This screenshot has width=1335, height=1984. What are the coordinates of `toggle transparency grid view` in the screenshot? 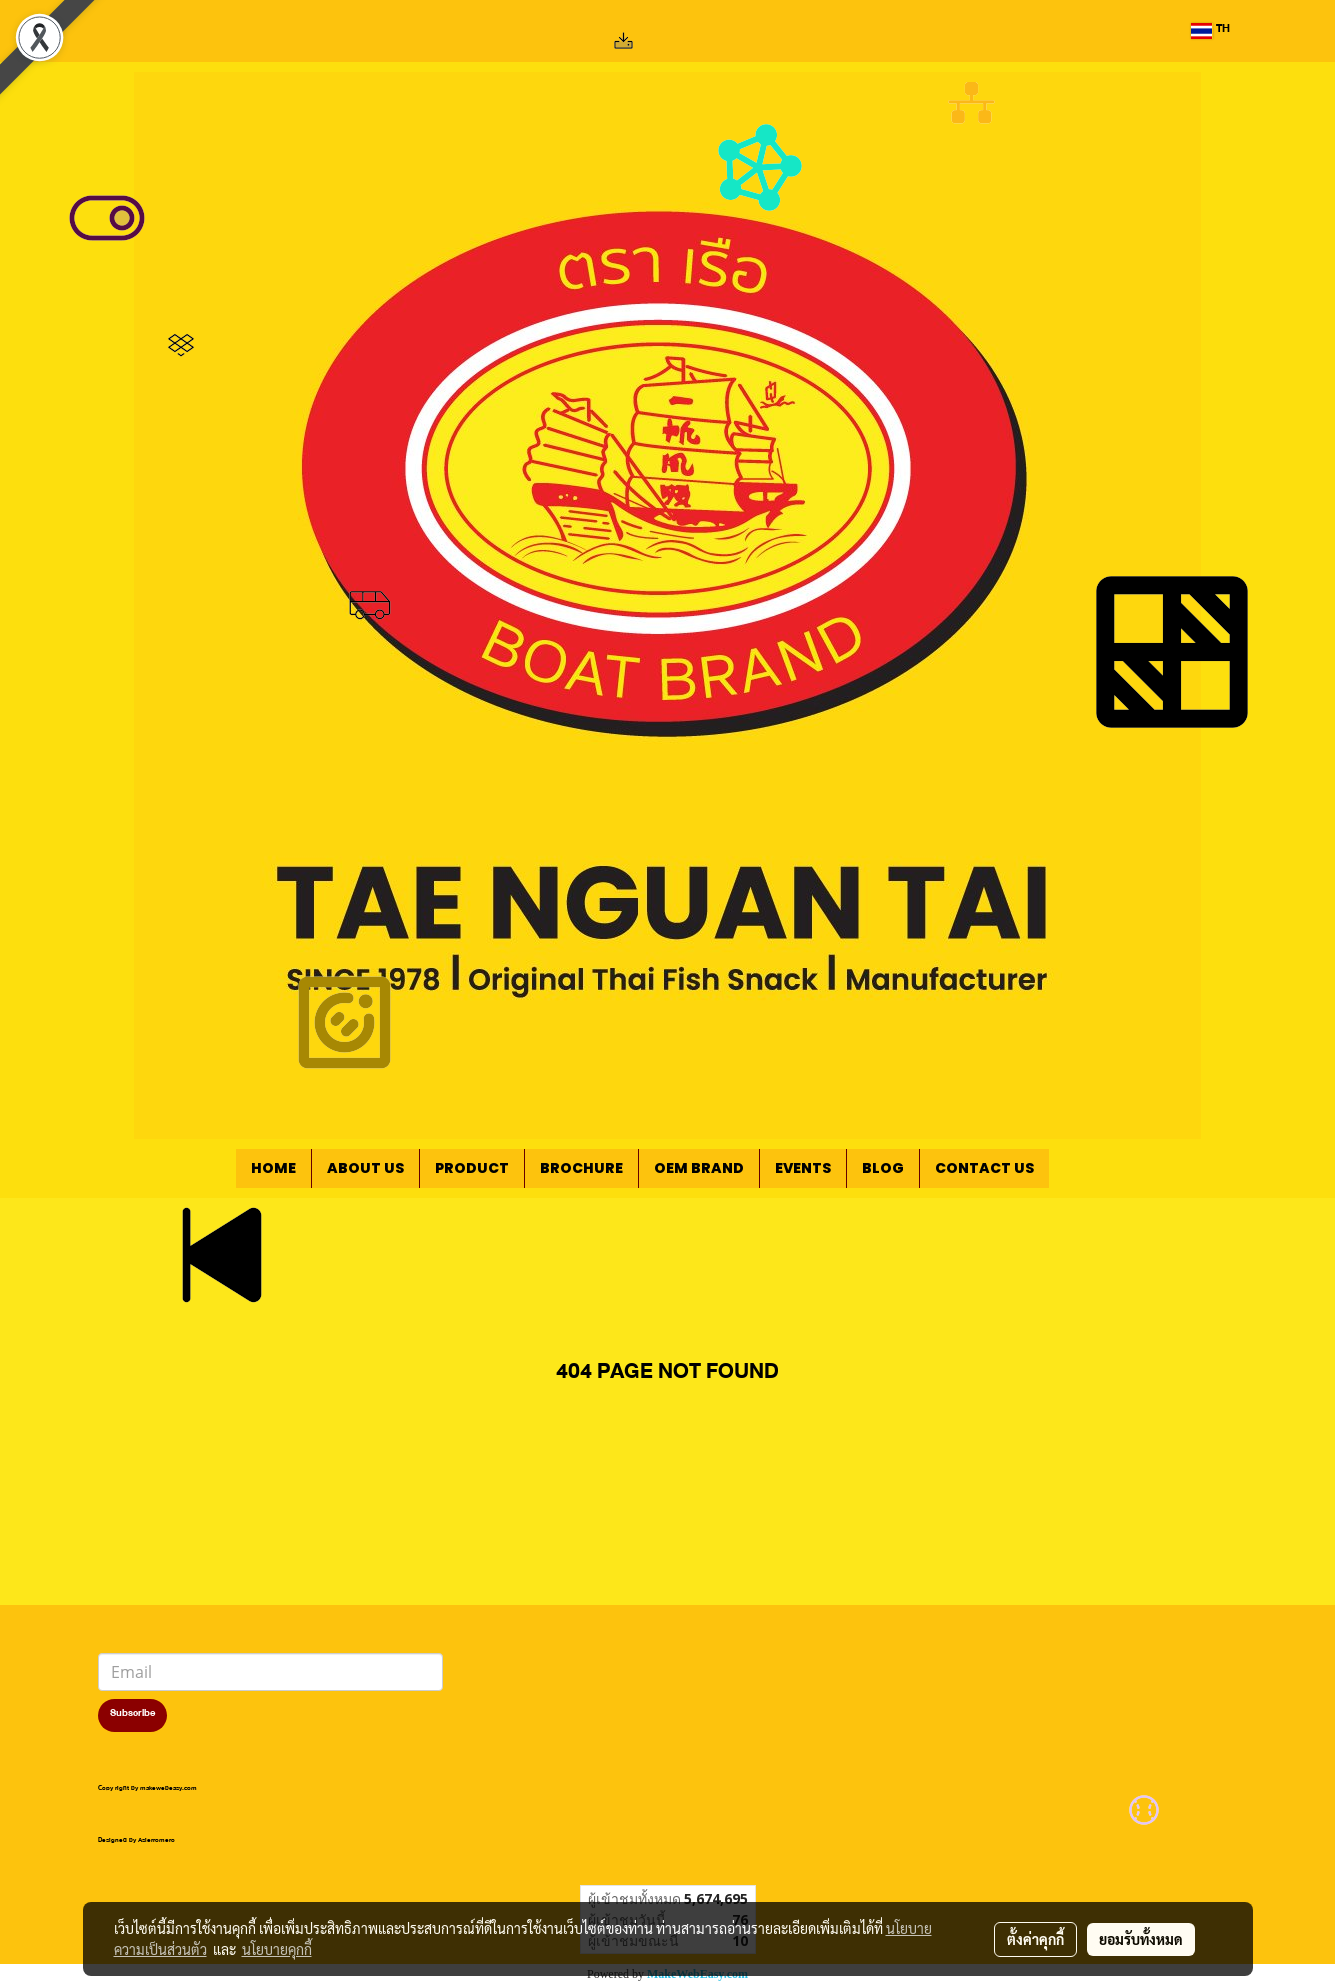 It's located at (1172, 652).